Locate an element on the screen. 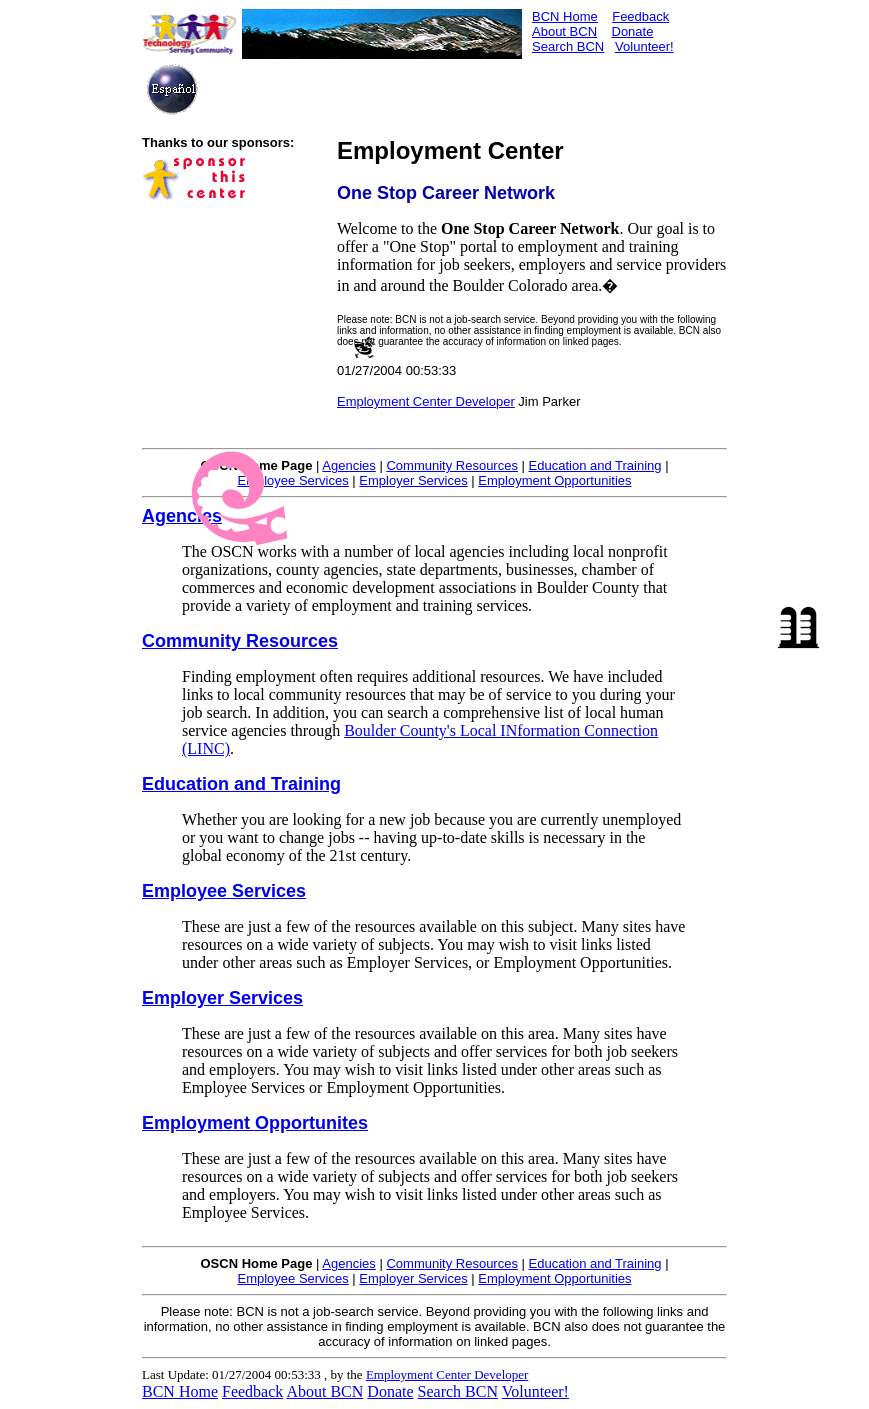 Image resolution: width=869 pixels, height=1409 pixels. select chicken in a farming or cooking game is located at coordinates (364, 347).